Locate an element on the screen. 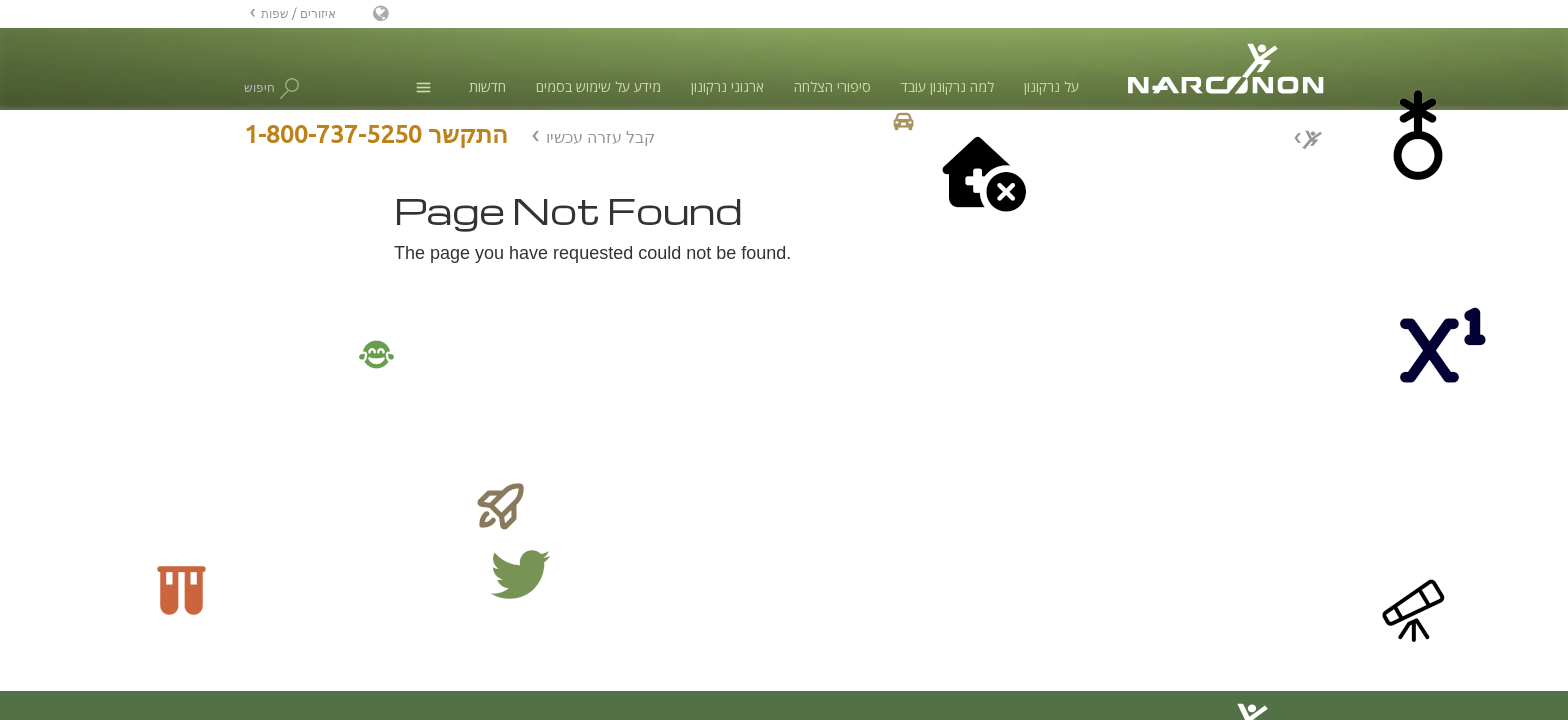  add a laughing emoji reaction is located at coordinates (376, 354).